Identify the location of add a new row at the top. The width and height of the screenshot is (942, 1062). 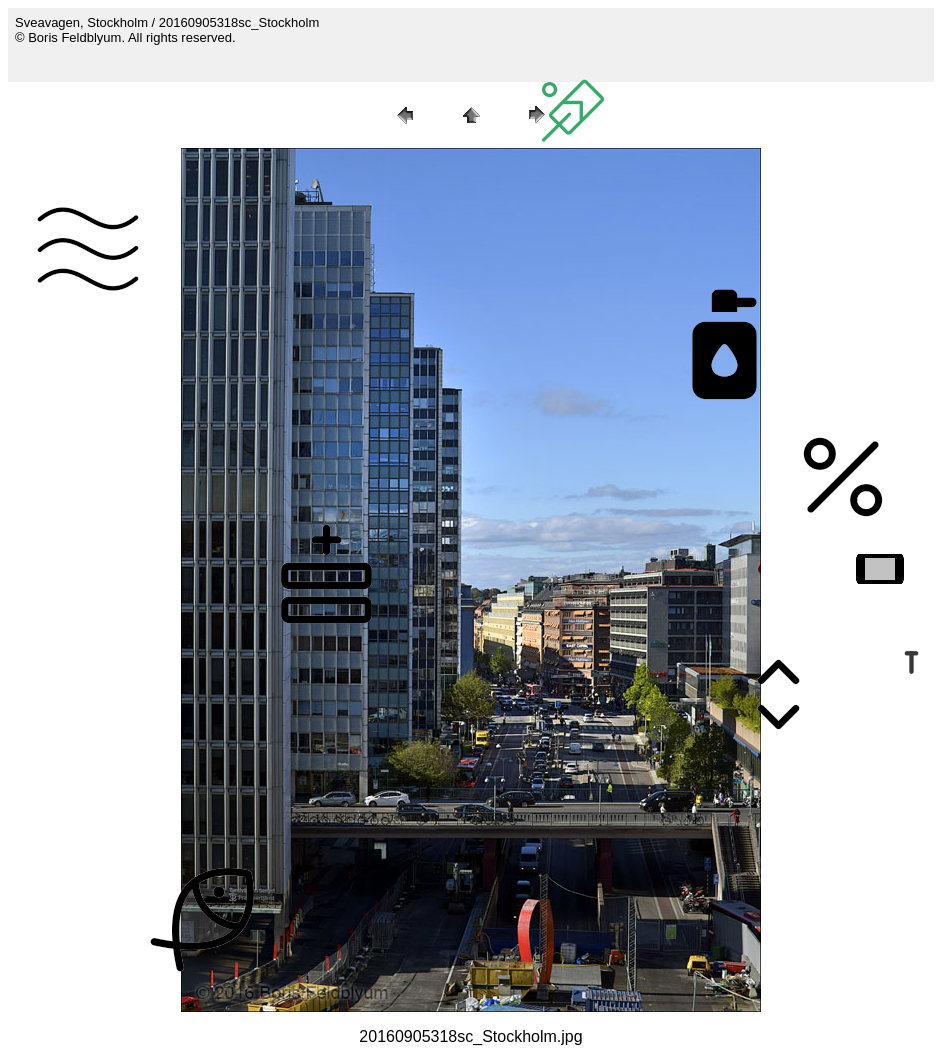
(326, 581).